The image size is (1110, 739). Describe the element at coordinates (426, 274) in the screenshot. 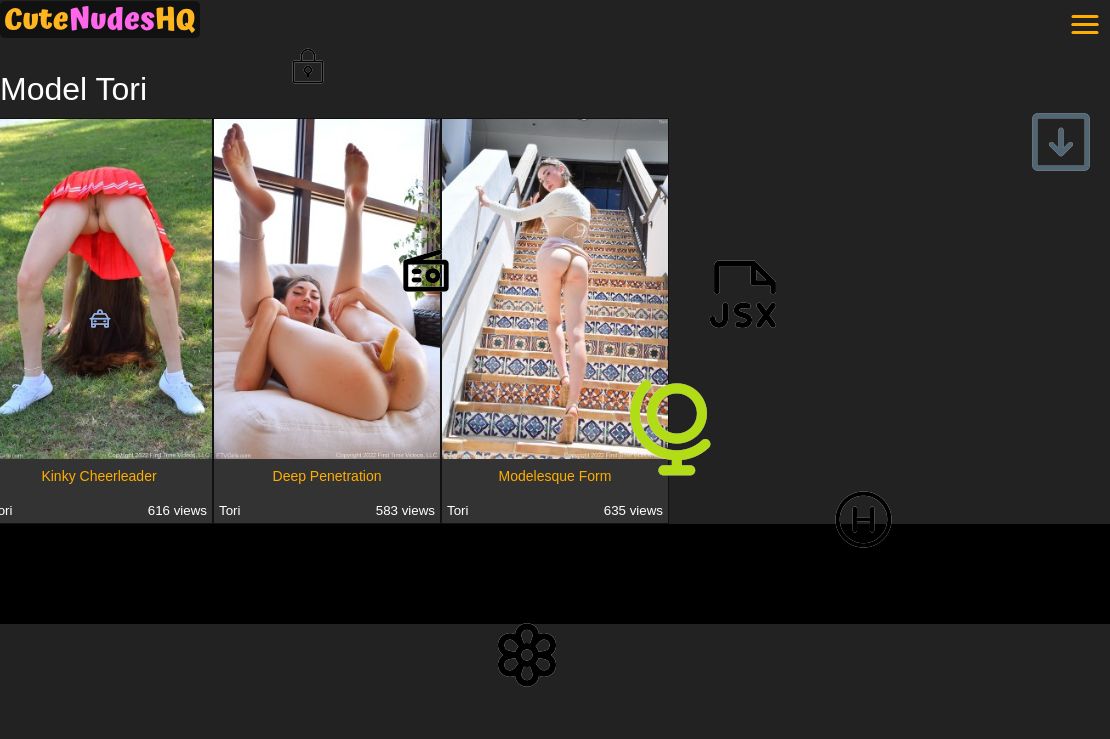

I see `open radio or audio streaming` at that location.